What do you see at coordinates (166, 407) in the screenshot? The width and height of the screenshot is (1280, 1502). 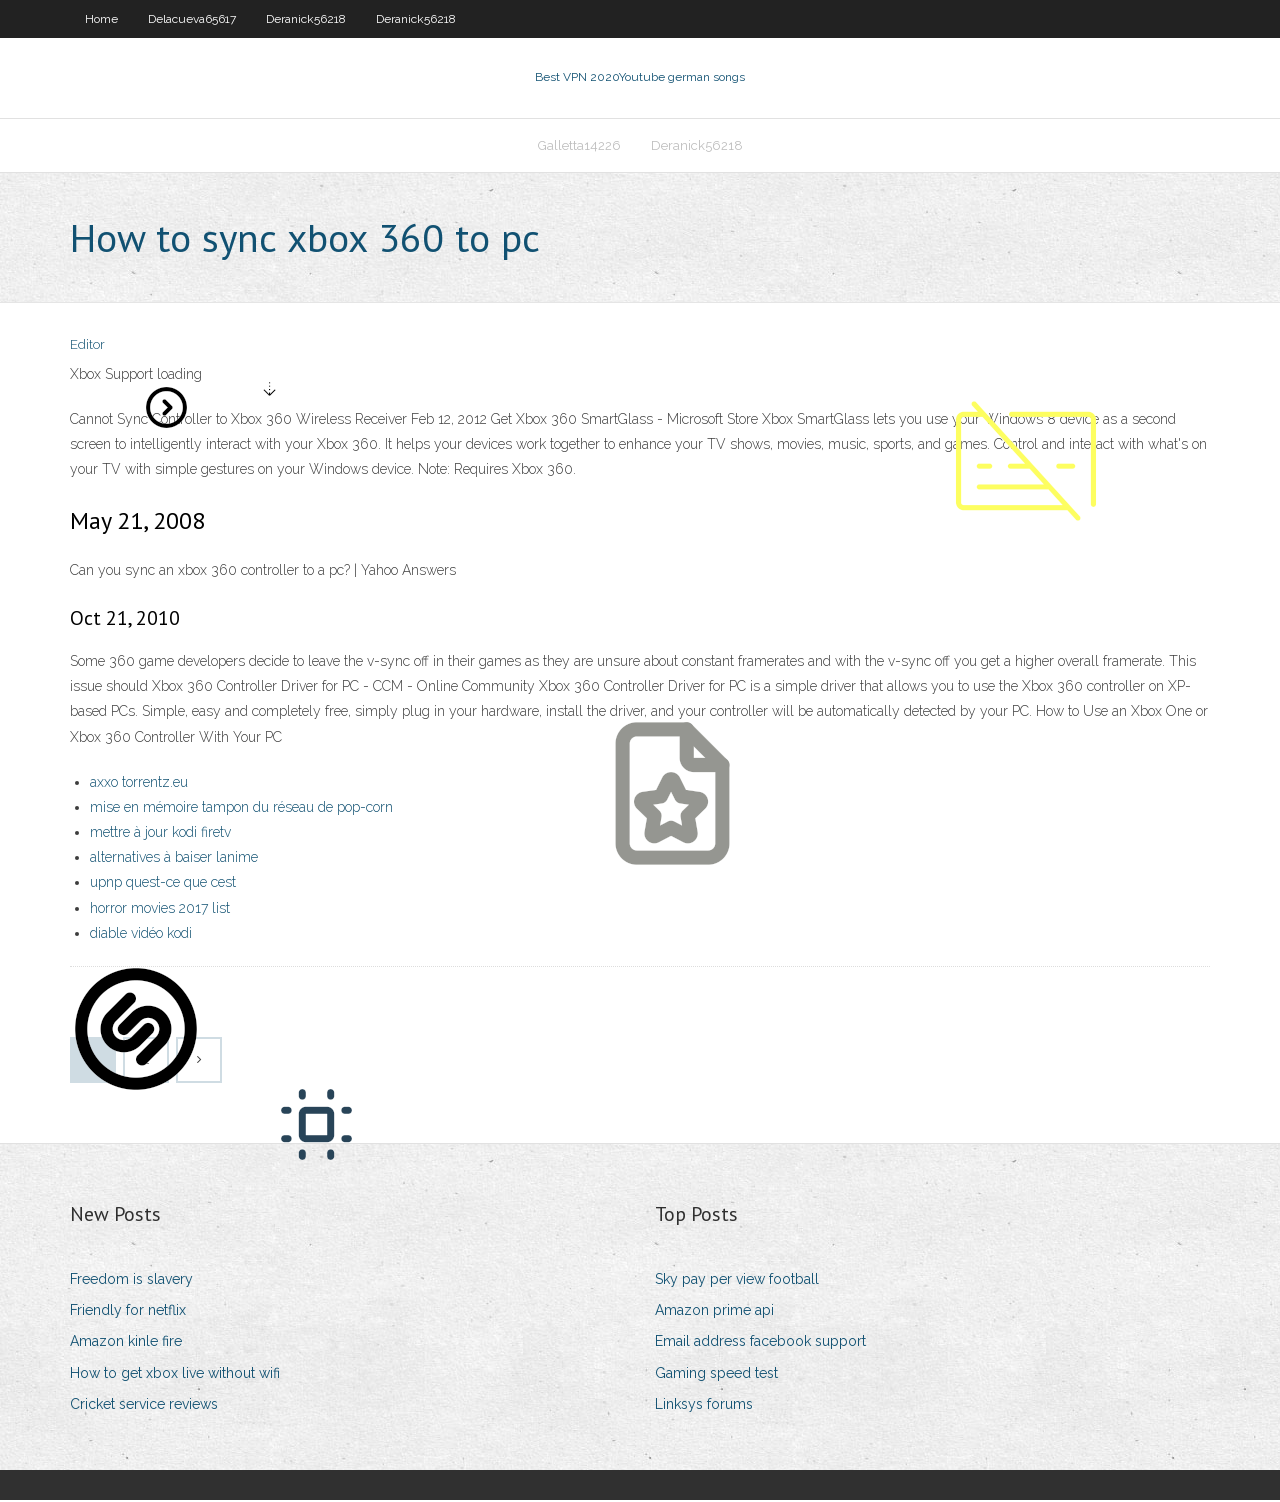 I see `go to next item or step` at bounding box center [166, 407].